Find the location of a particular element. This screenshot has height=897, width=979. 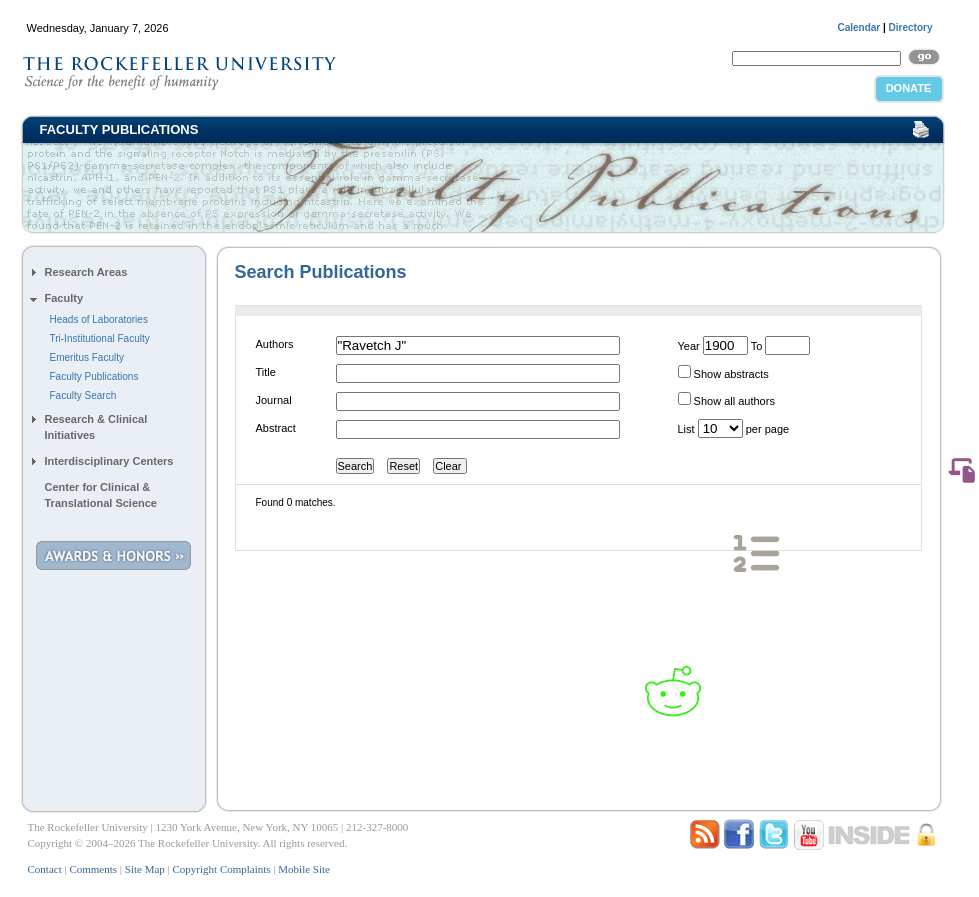

access files on your computer is located at coordinates (962, 470).